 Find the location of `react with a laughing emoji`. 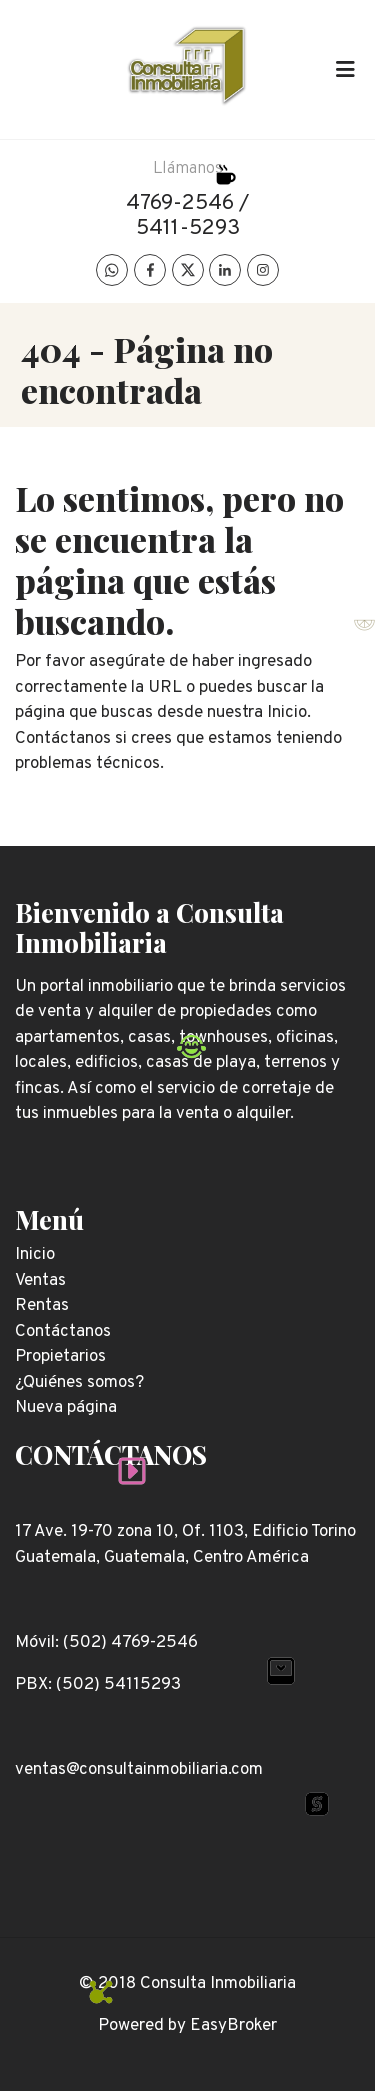

react with a laughing emoji is located at coordinates (191, 1046).